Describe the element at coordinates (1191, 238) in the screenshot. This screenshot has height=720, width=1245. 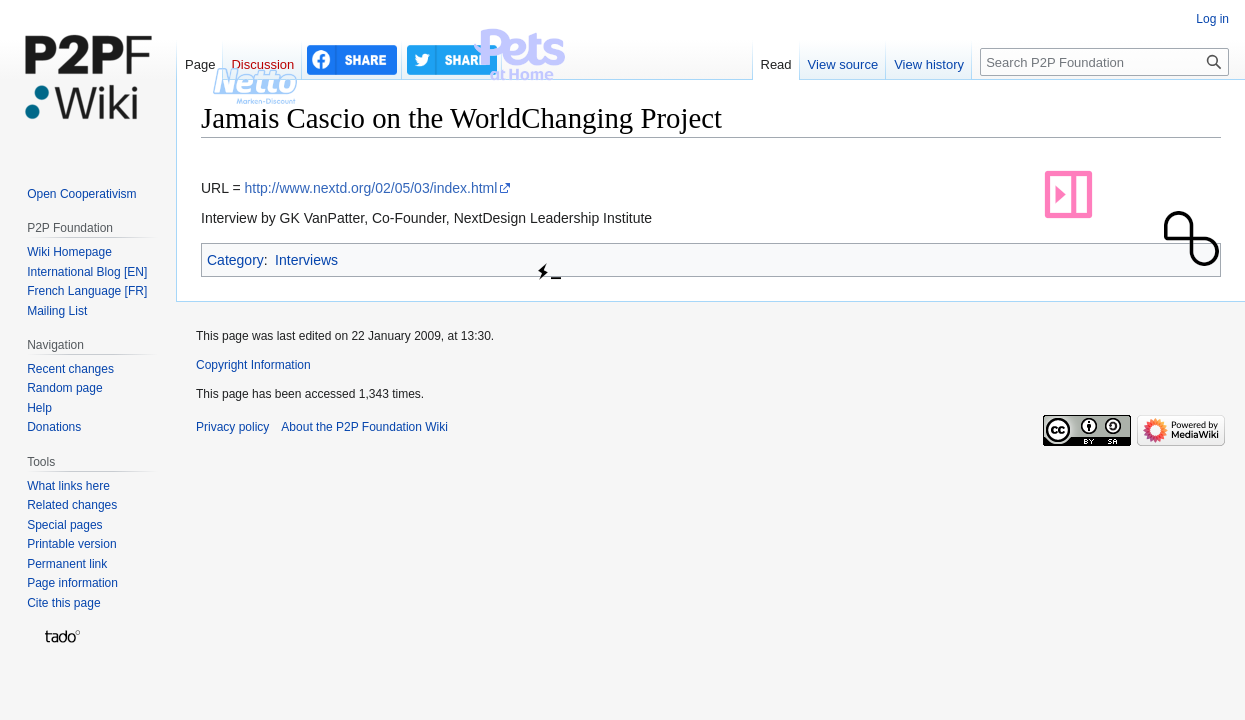
I see `NextBillion.ai company logo` at that location.